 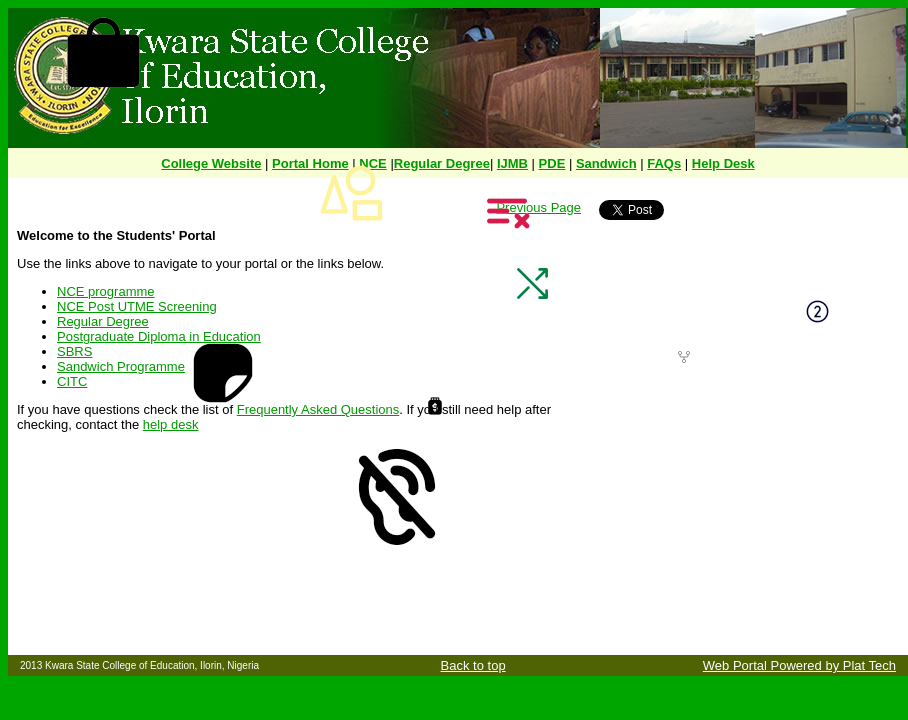 What do you see at coordinates (223, 373) in the screenshot?
I see `add a sticker to your message` at bounding box center [223, 373].